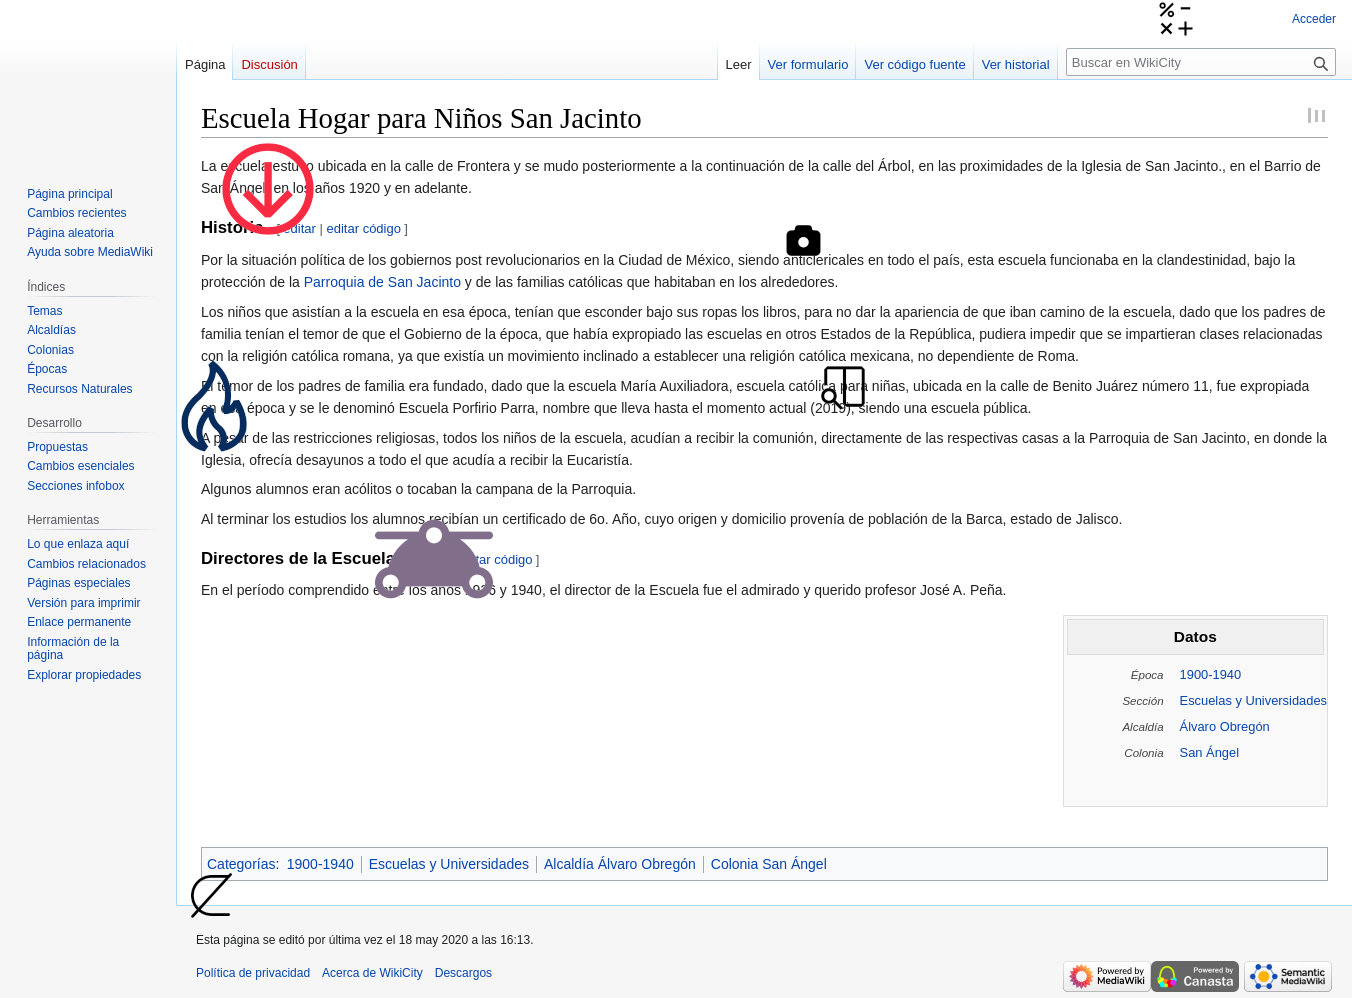 The image size is (1352, 998). I want to click on indicates a set is not a subset of another in mathematical notation, so click(211, 895).